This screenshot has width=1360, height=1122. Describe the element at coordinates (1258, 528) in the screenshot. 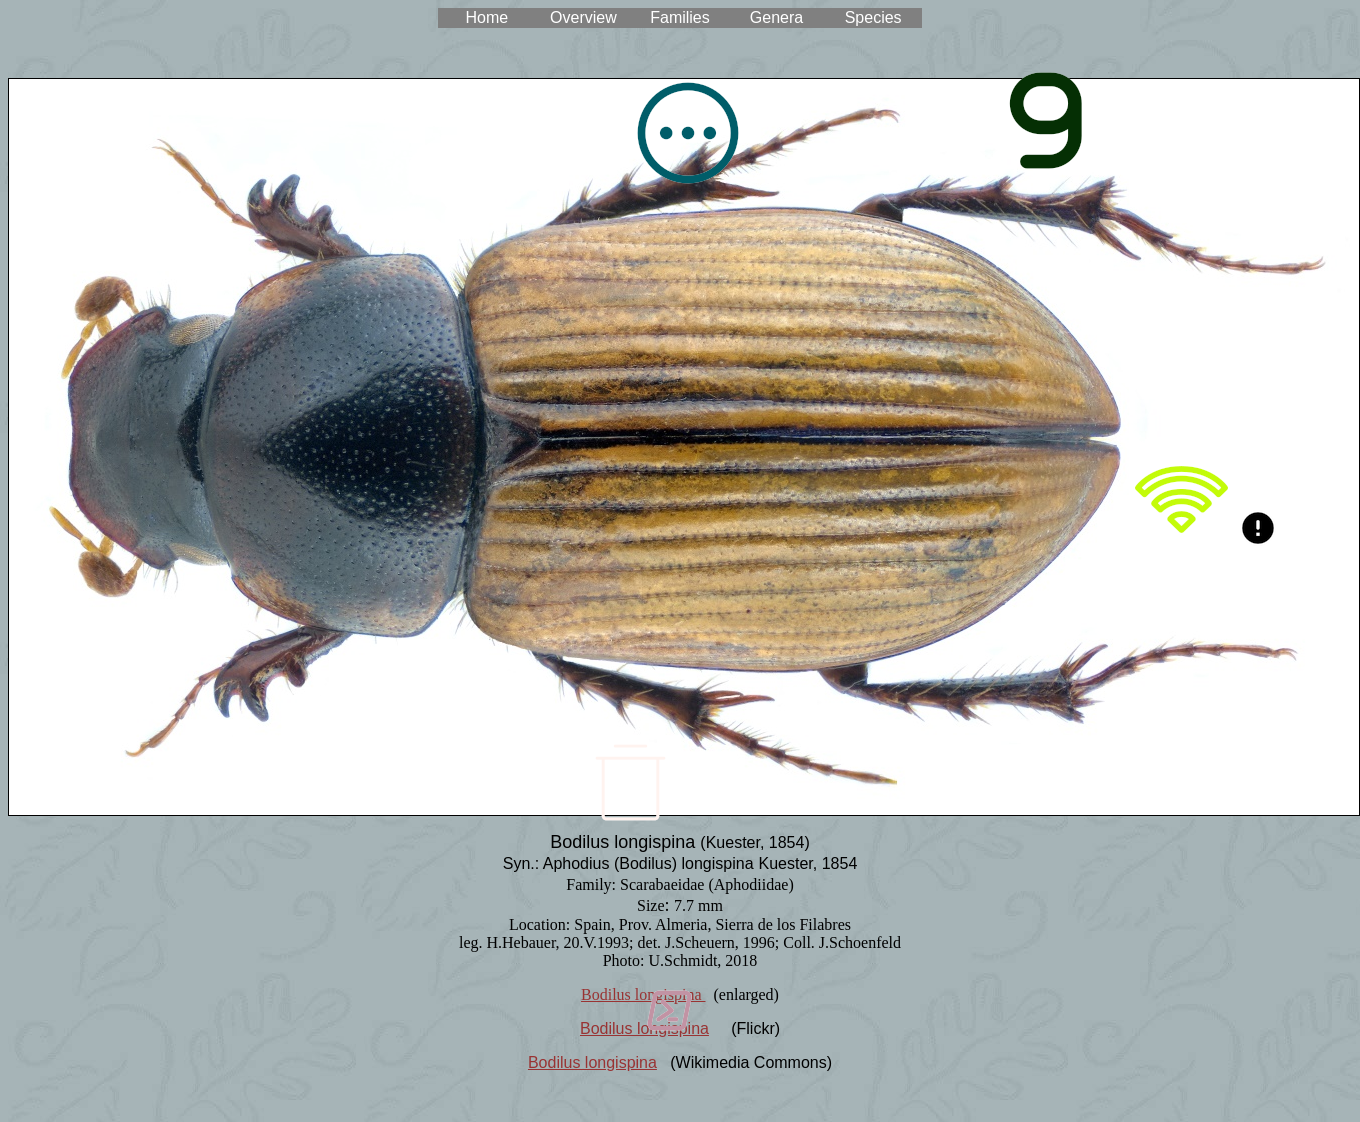

I see `indicates an error or problem has occurred` at that location.